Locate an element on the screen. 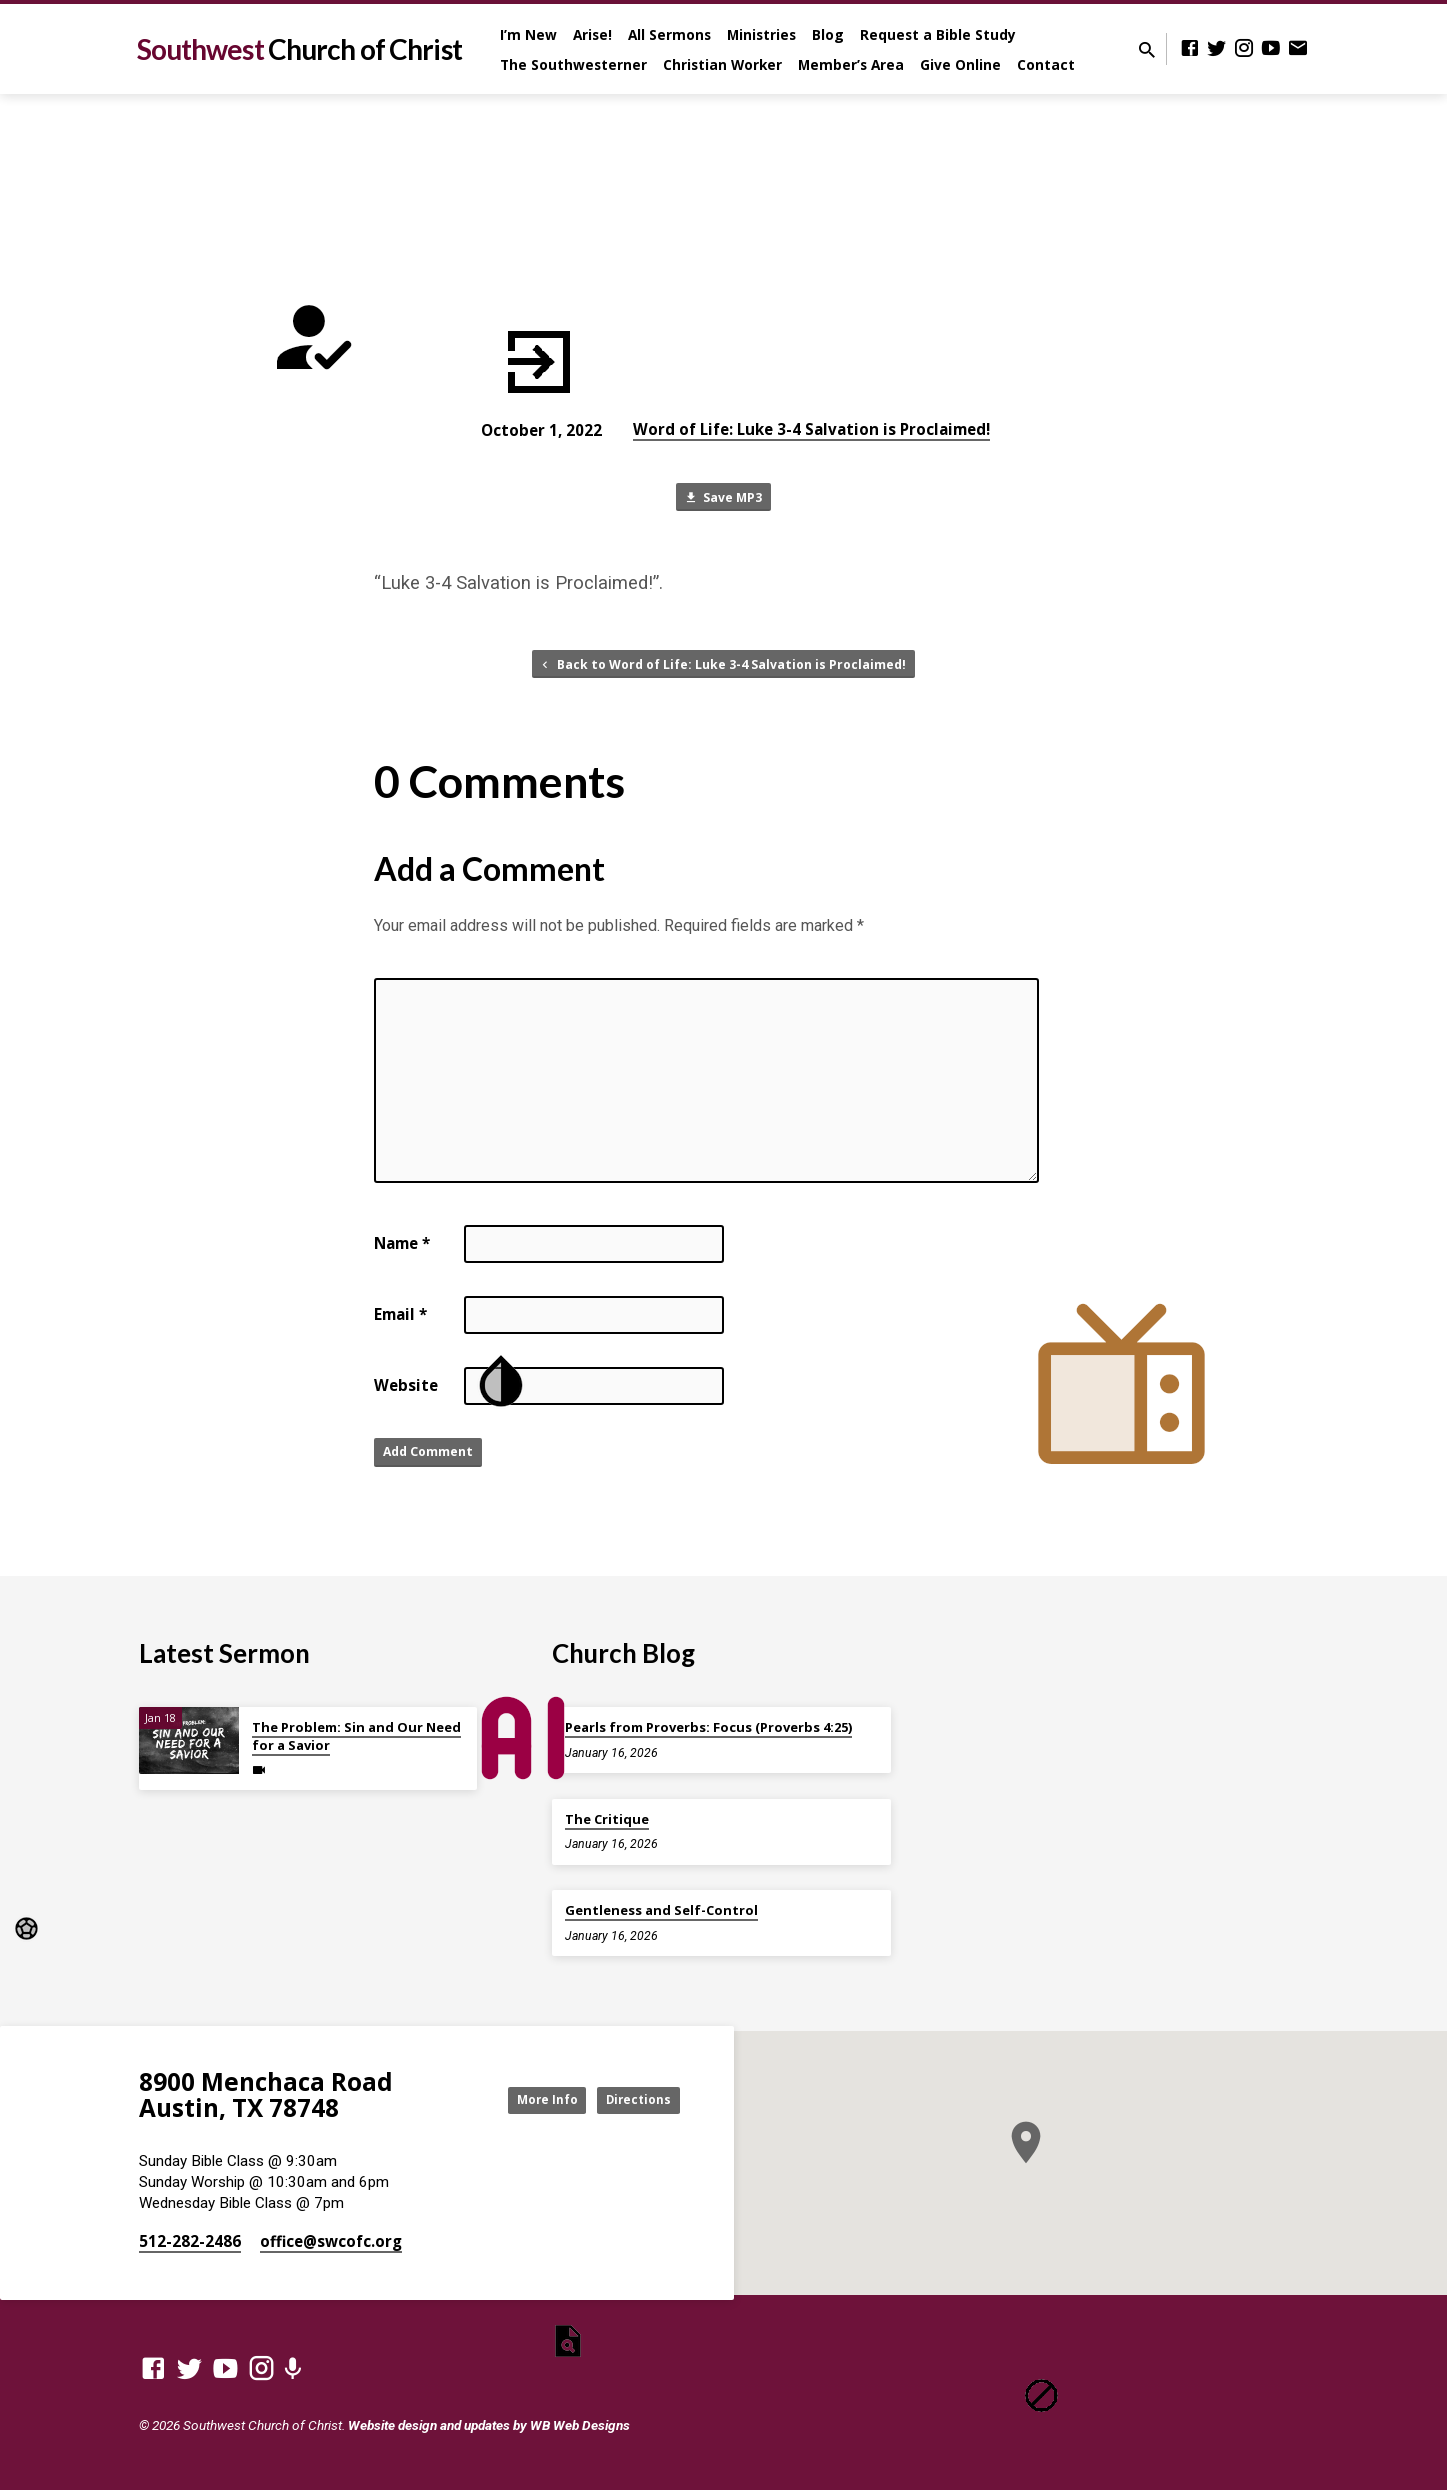 Image resolution: width=1447 pixels, height=2490 pixels. user registration completed successfully is located at coordinates (313, 337).